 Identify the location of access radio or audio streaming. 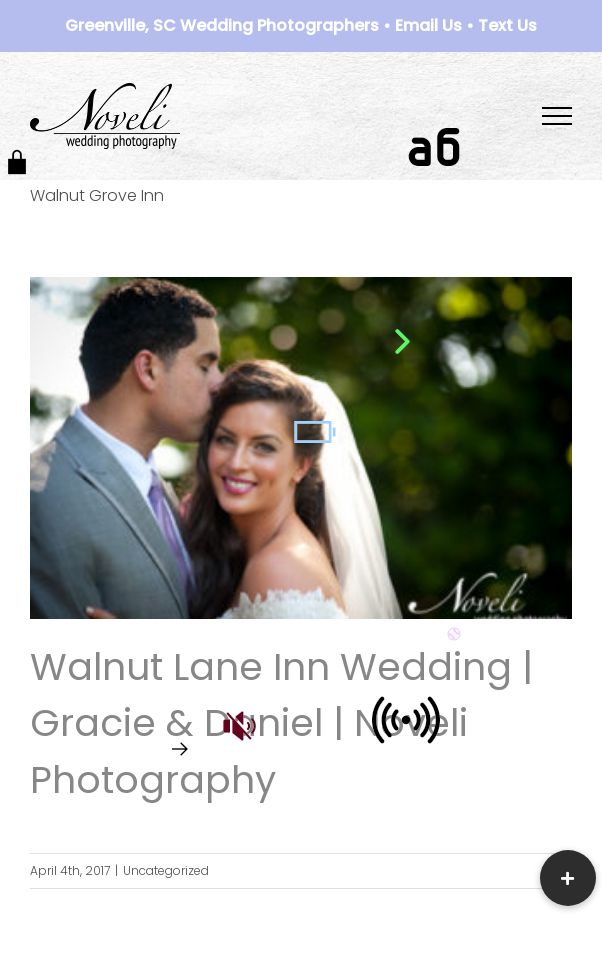
(406, 720).